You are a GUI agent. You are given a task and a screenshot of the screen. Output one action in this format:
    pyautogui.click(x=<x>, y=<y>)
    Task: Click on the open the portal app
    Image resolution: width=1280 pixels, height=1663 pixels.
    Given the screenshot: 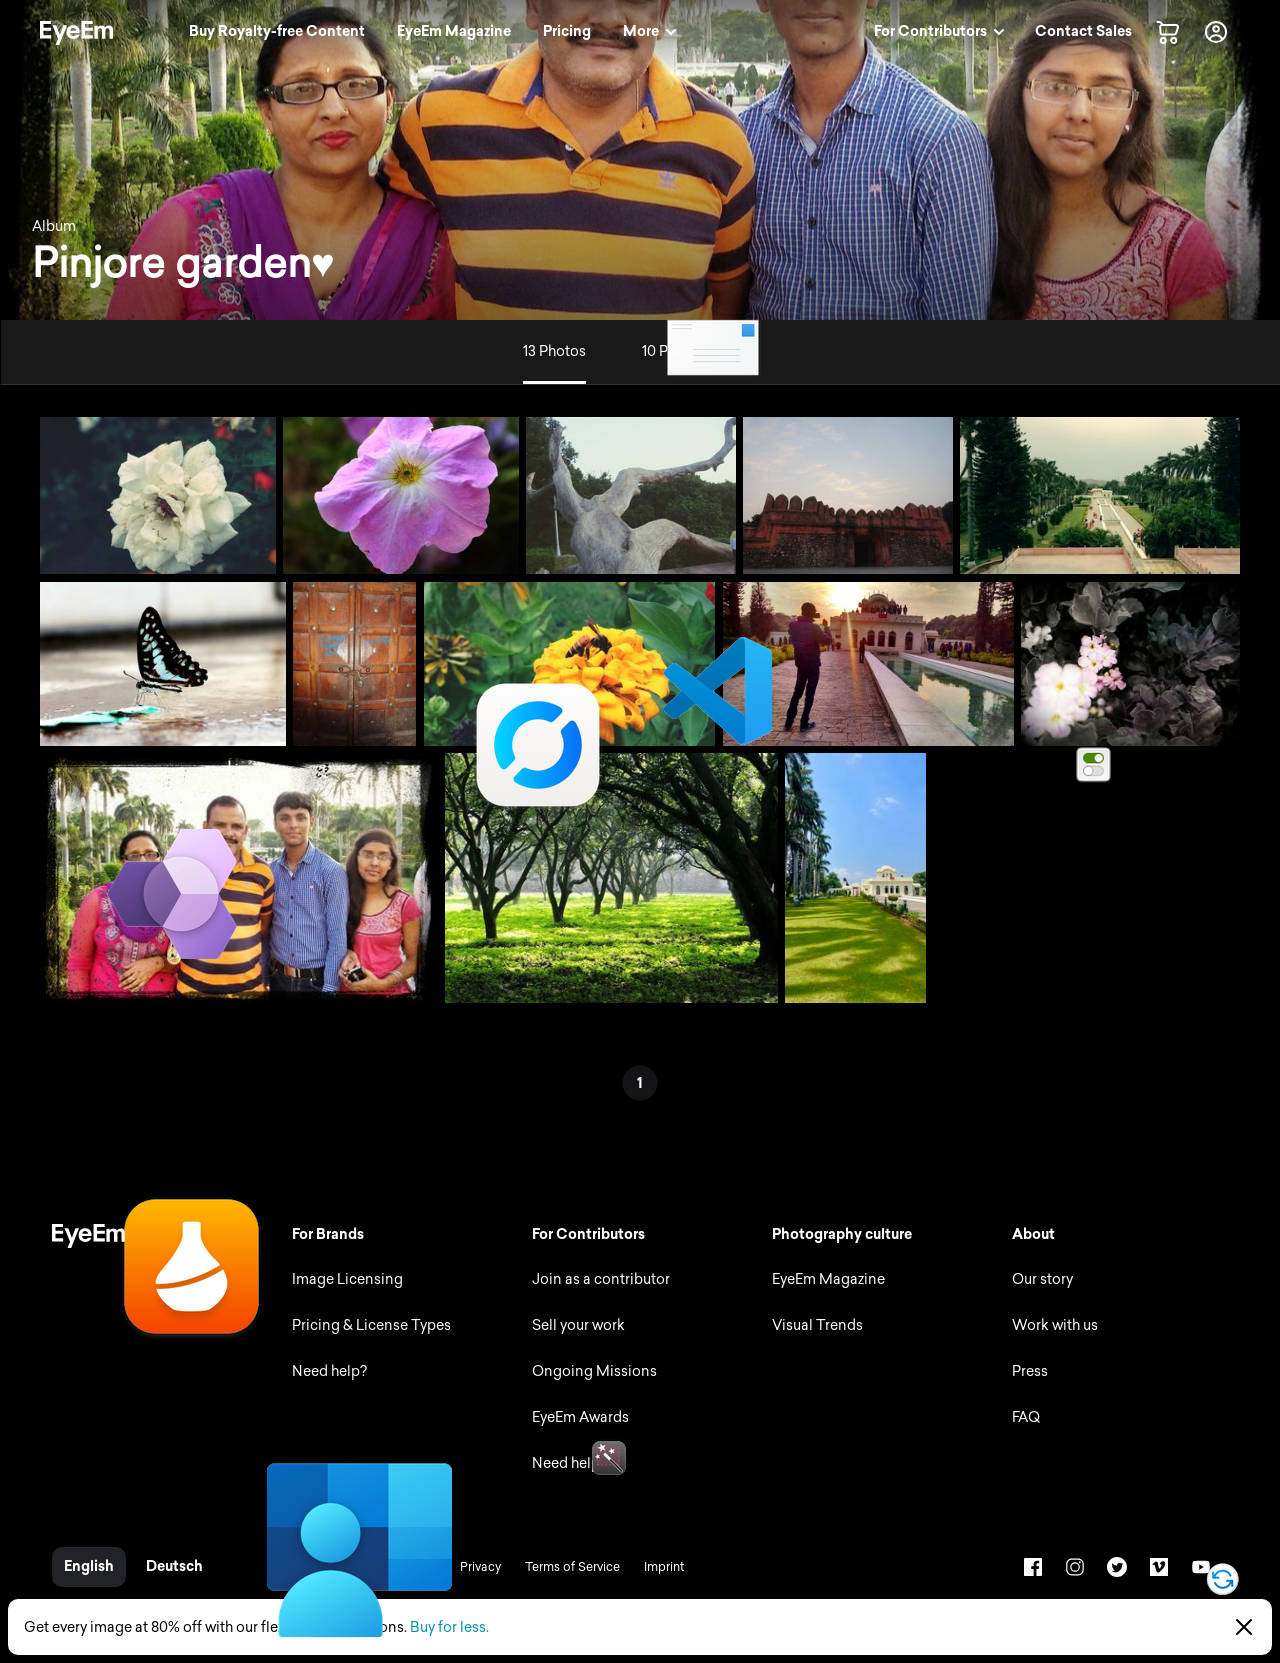 What is the action you would take?
    pyautogui.click(x=359, y=1544)
    